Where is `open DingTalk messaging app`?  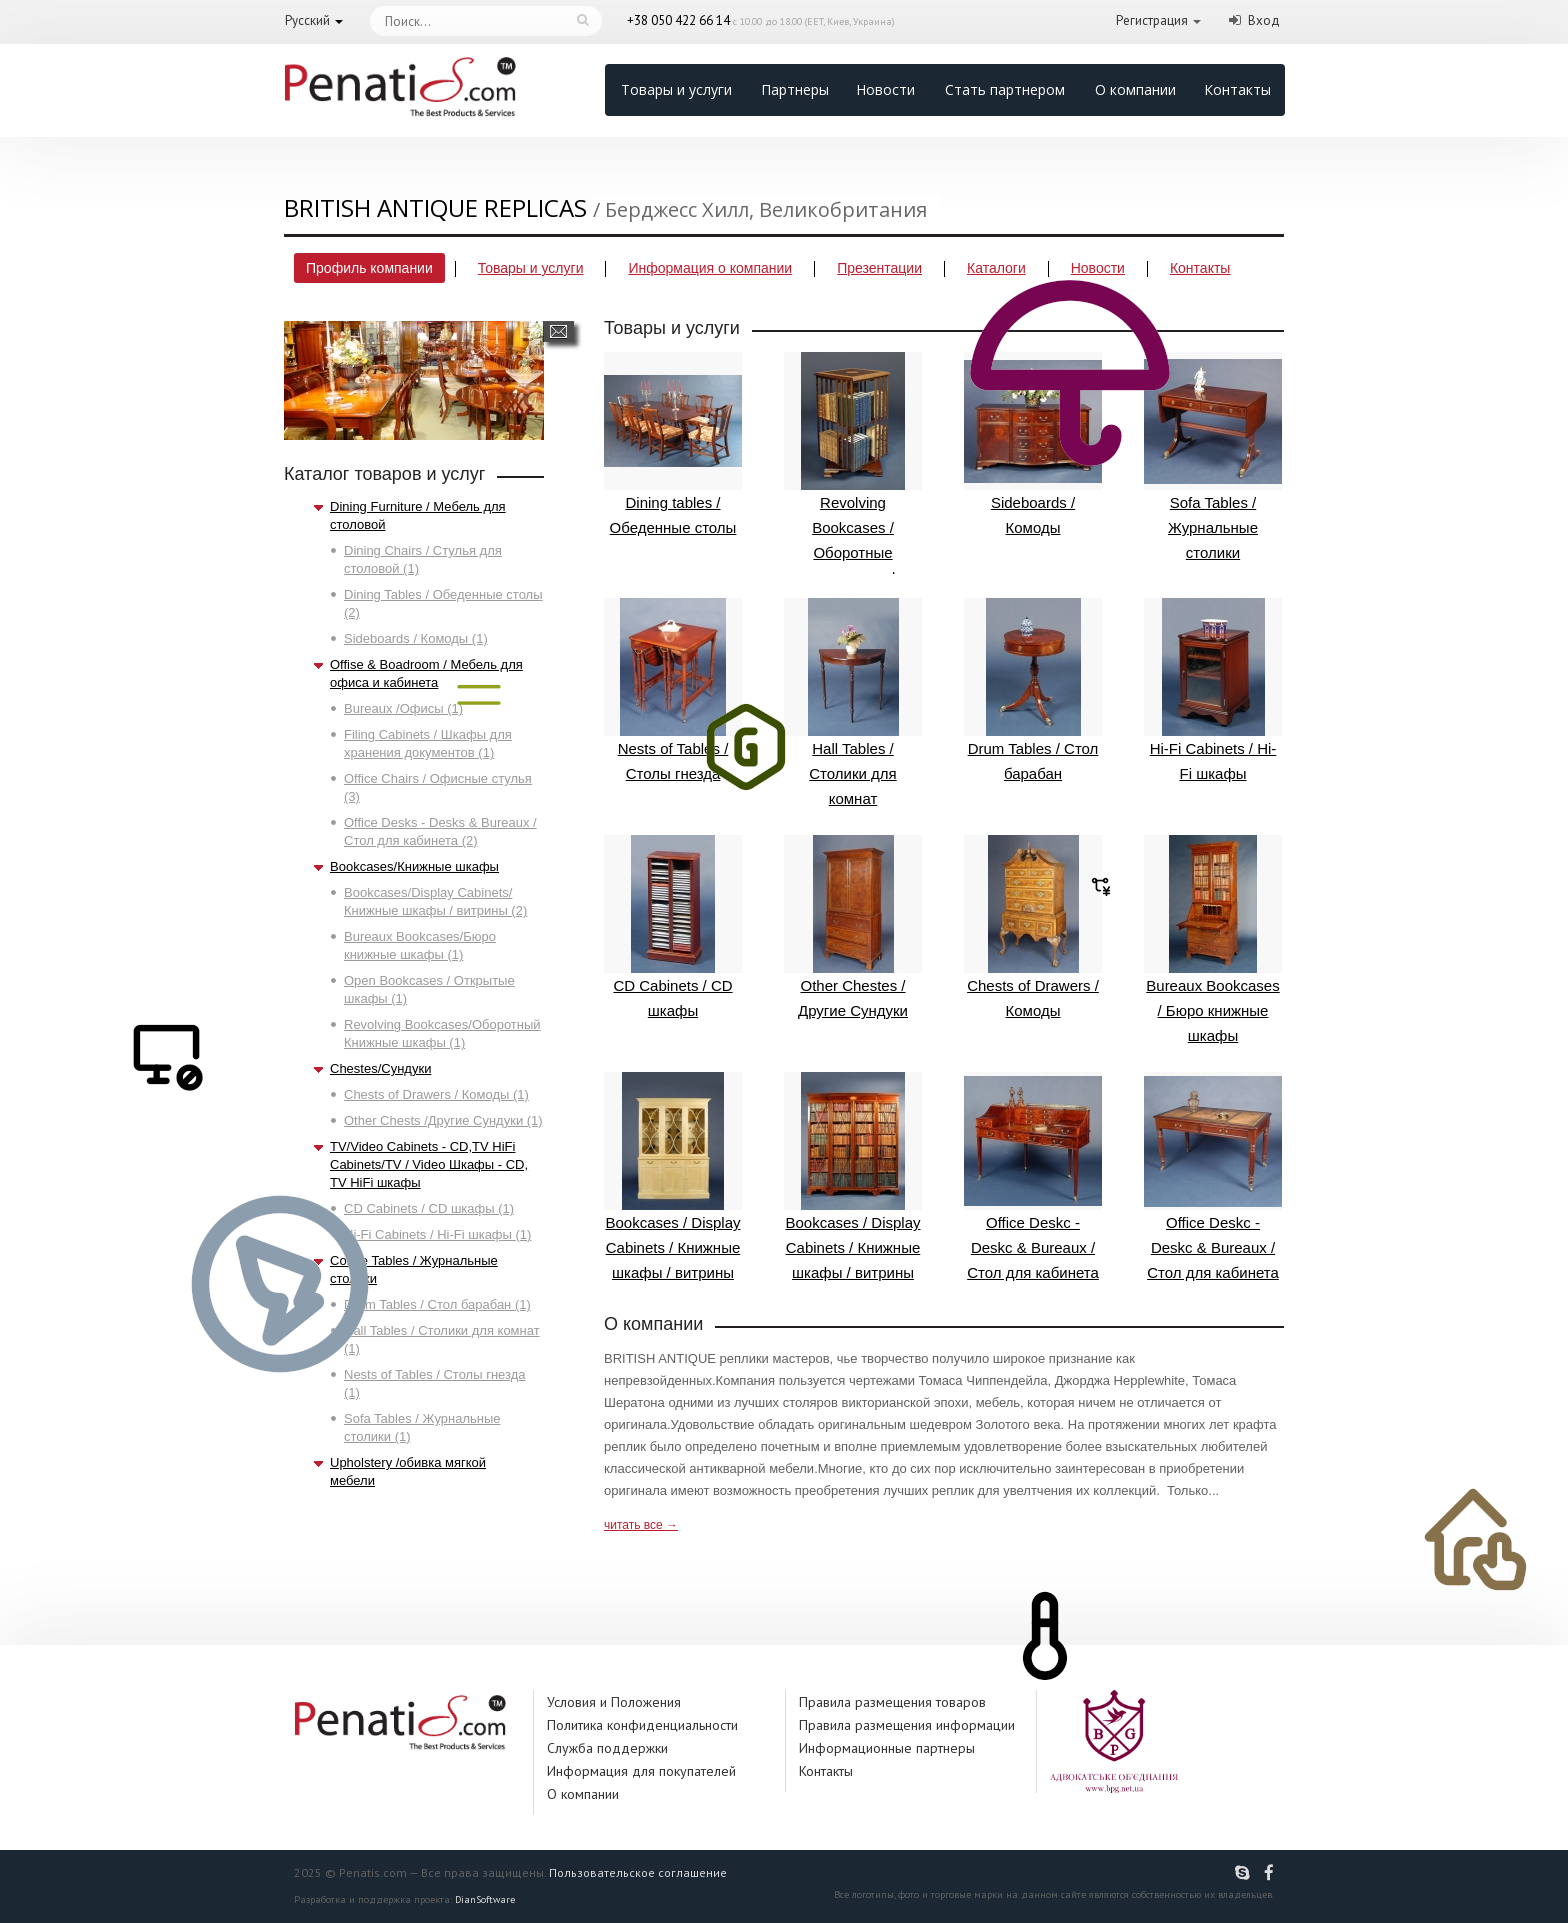 open DingTalk messaging app is located at coordinates (280, 1284).